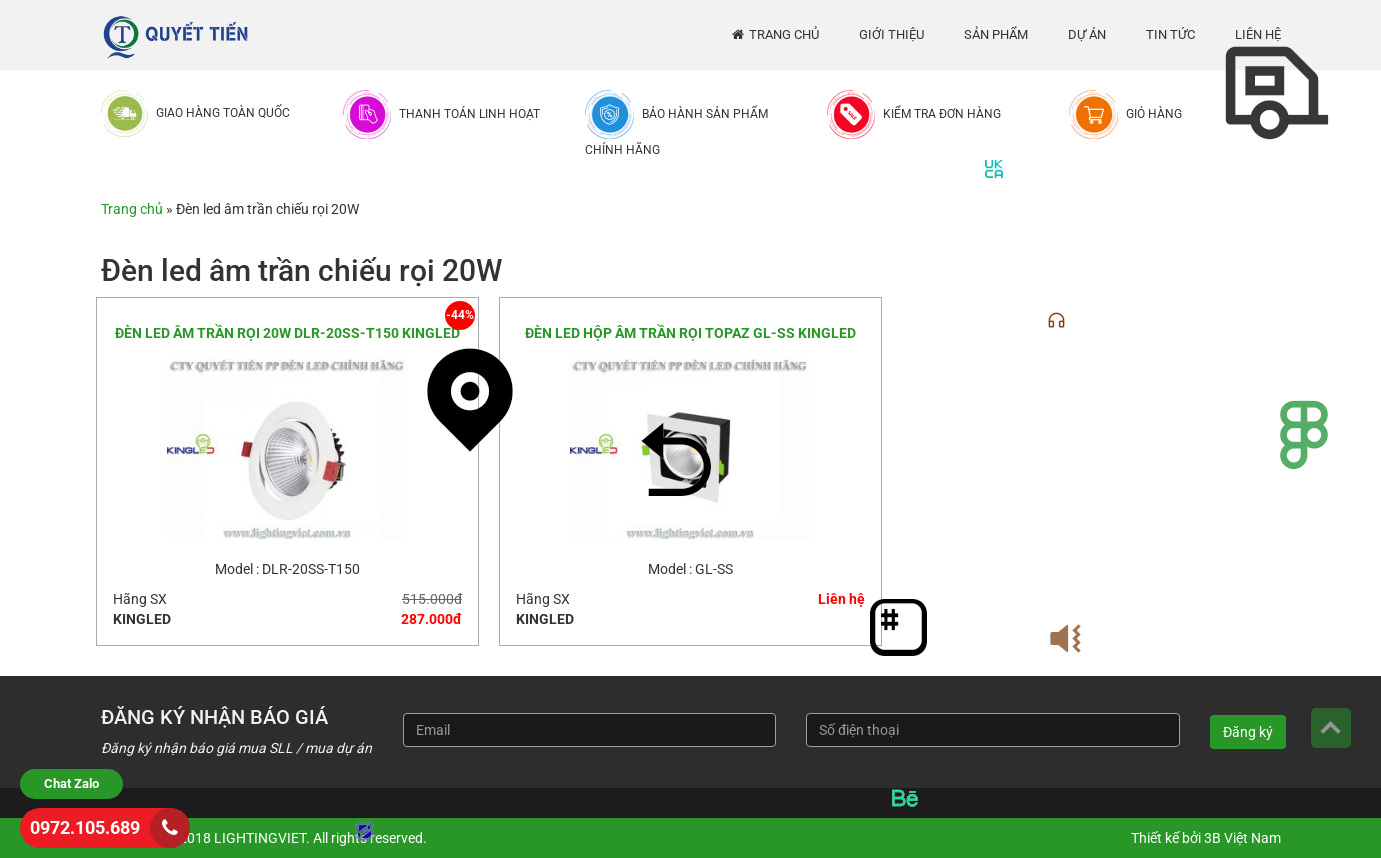 This screenshot has height=858, width=1381. What do you see at coordinates (1274, 90) in the screenshot?
I see `view caravan or RV rental options` at bounding box center [1274, 90].